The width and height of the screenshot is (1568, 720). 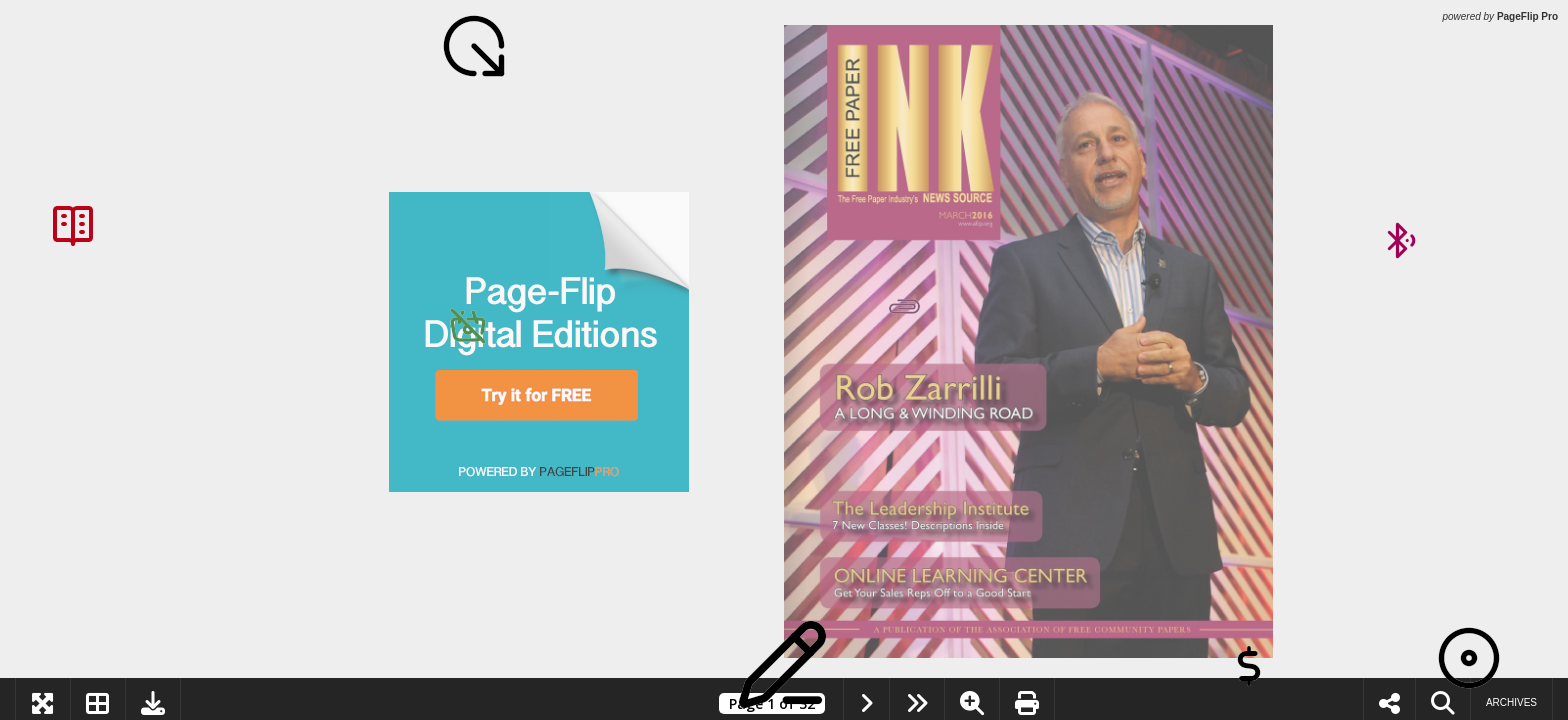 What do you see at coordinates (73, 226) in the screenshot?
I see `access vocabulary or dictionary features` at bounding box center [73, 226].